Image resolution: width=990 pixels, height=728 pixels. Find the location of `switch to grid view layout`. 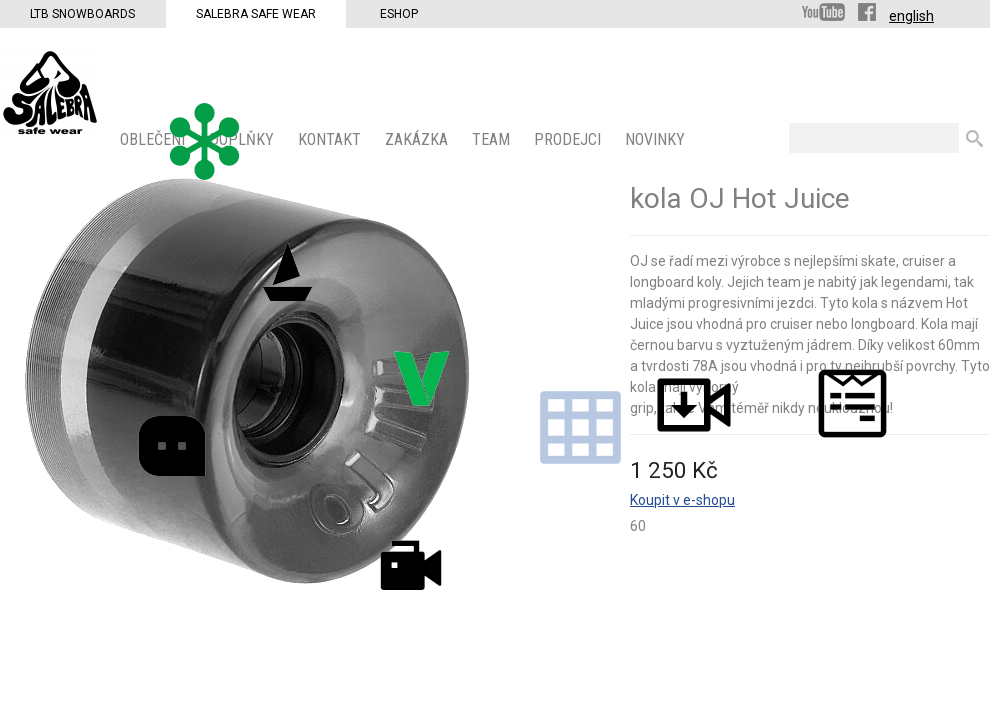

switch to grid view layout is located at coordinates (580, 427).